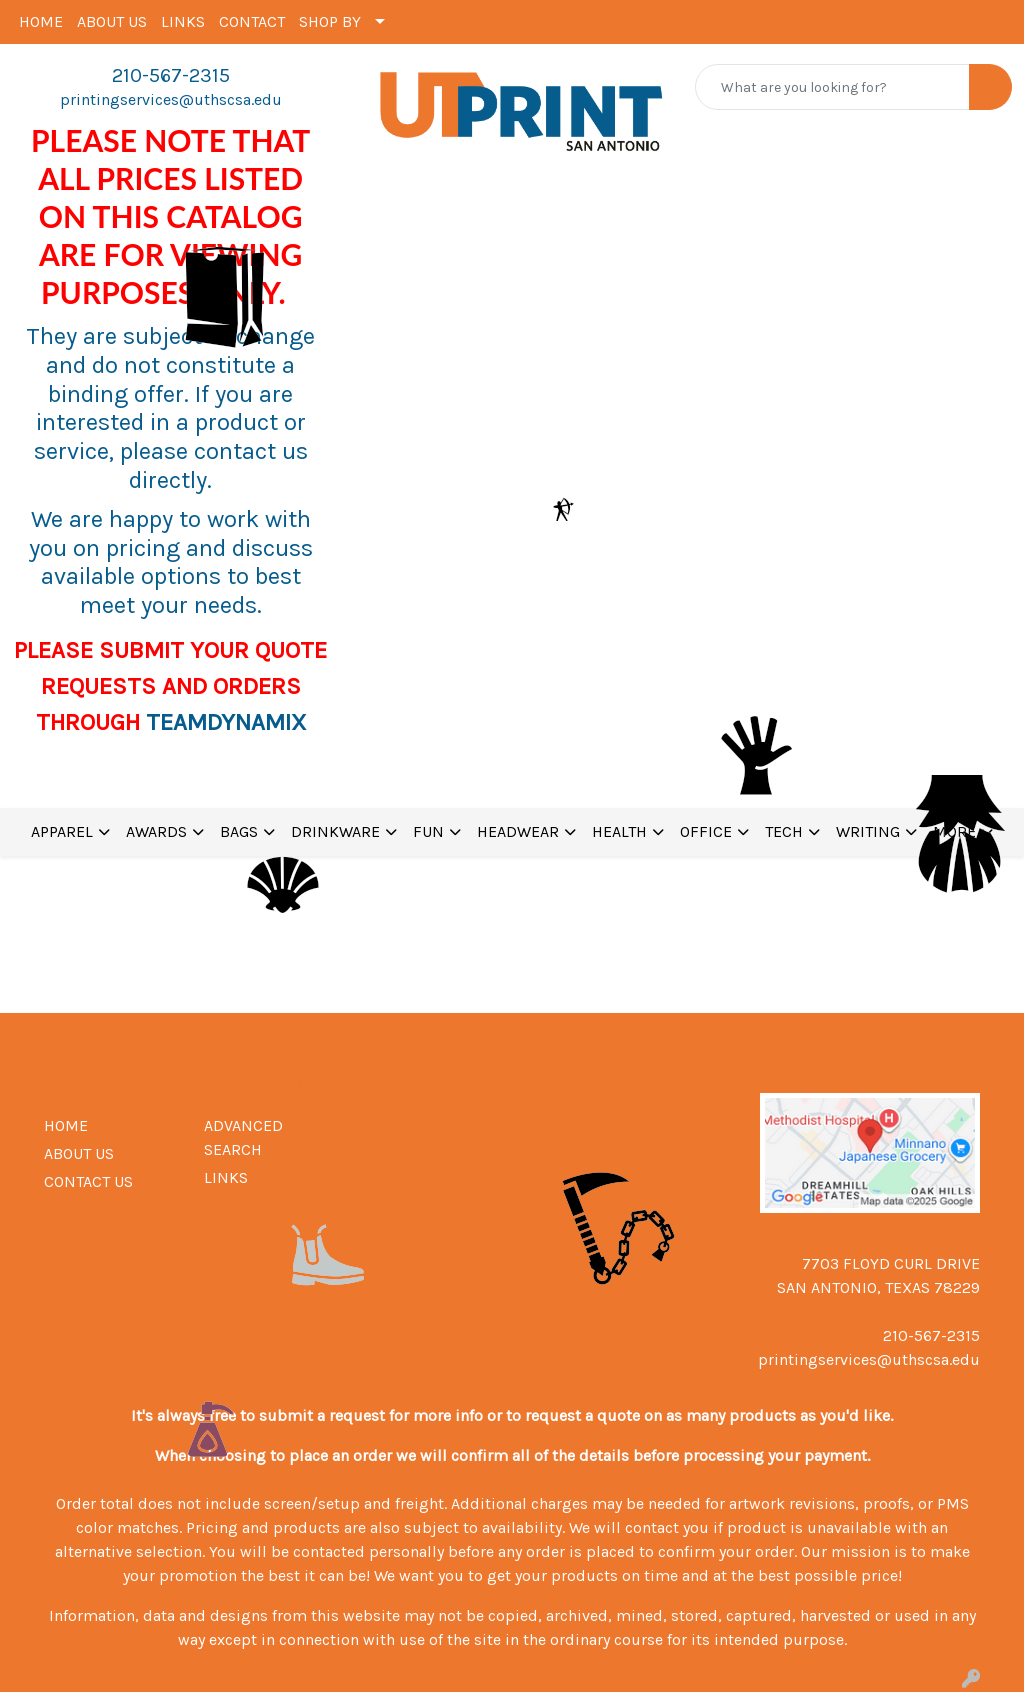 The image size is (1024, 1692). What do you see at coordinates (960, 834) in the screenshot?
I see `indicates horse or equine-related content` at bounding box center [960, 834].